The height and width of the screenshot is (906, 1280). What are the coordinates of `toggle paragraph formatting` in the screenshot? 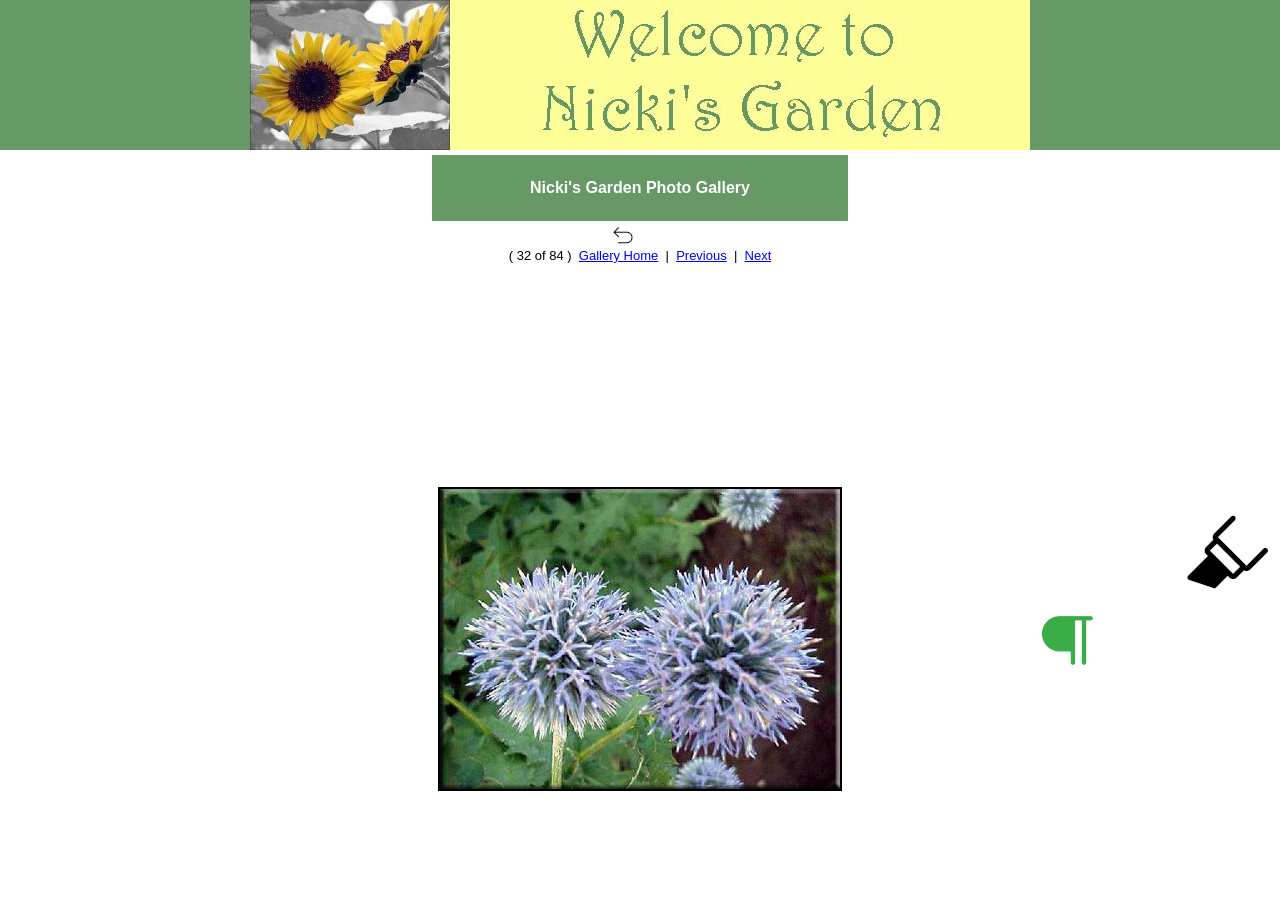 It's located at (1068, 640).